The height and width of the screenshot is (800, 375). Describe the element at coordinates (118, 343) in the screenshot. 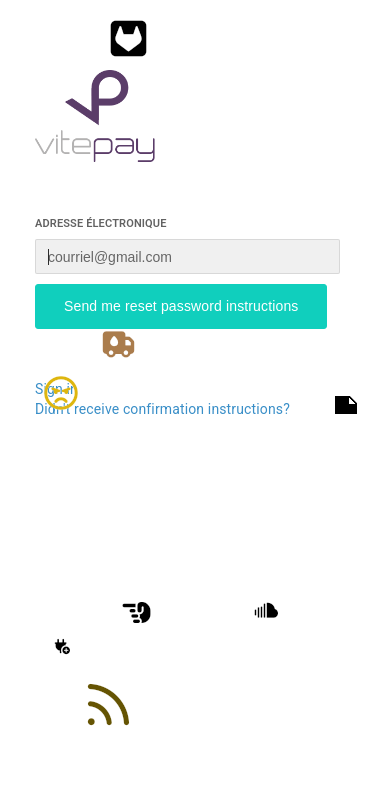

I see `water delivery service` at that location.